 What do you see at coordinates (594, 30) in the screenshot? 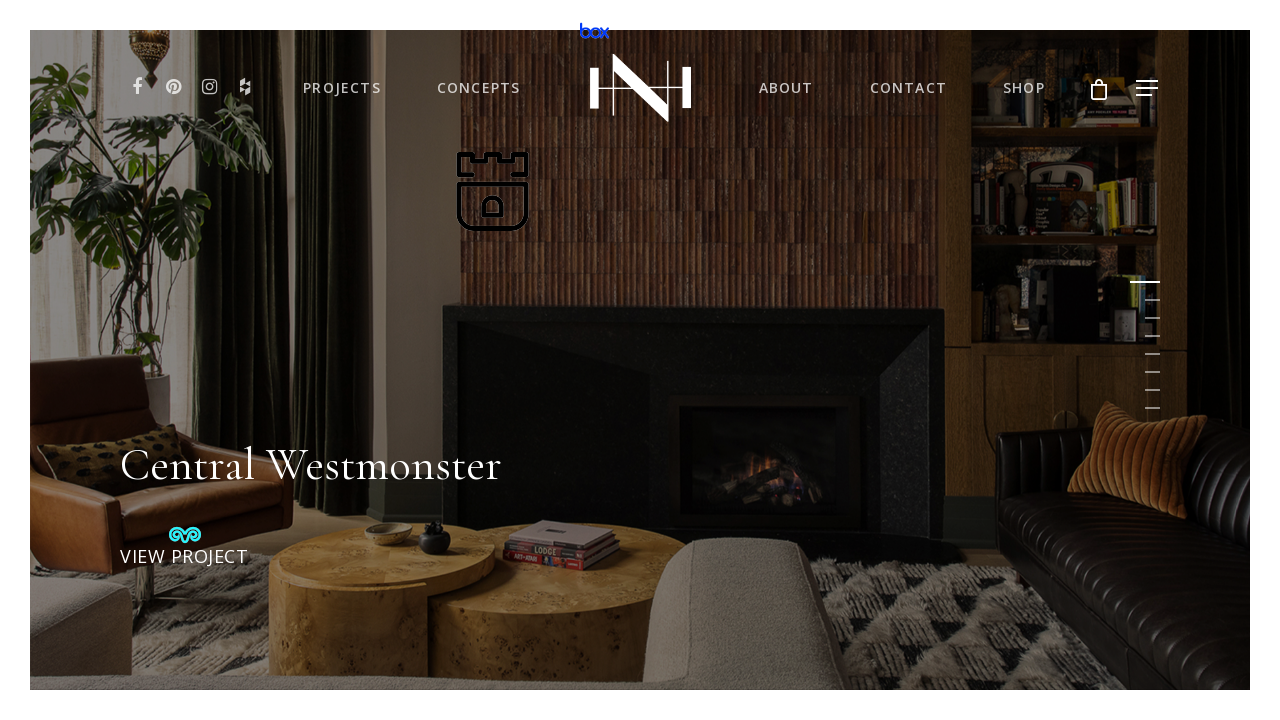
I see `open Box cloud storage app` at bounding box center [594, 30].